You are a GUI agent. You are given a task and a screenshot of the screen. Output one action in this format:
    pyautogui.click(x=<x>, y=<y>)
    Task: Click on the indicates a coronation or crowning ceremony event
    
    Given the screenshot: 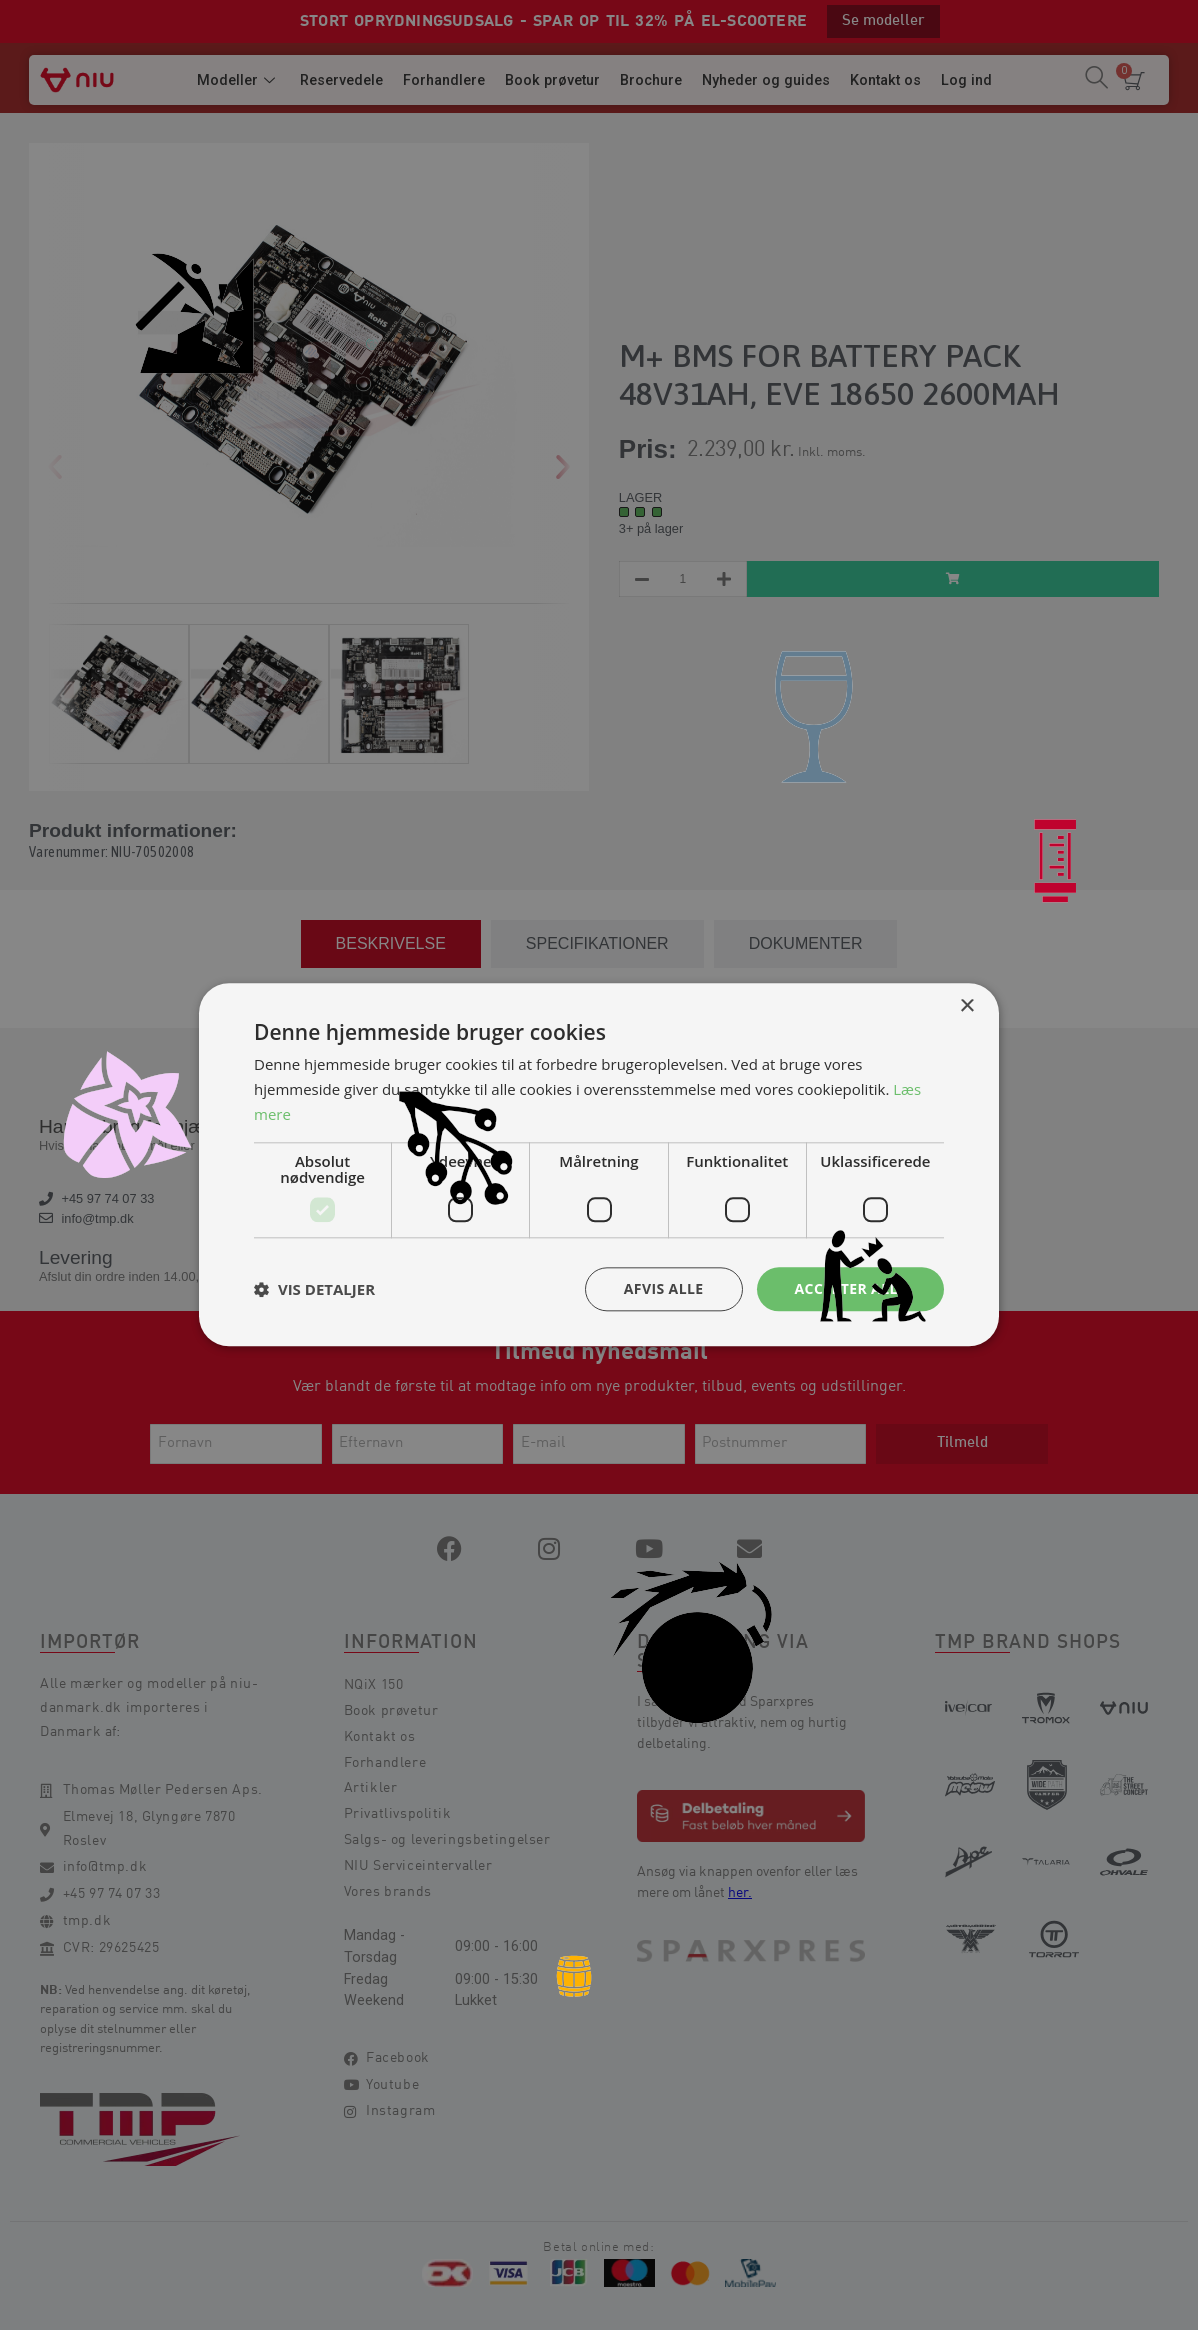 What is the action you would take?
    pyautogui.click(x=873, y=1276)
    